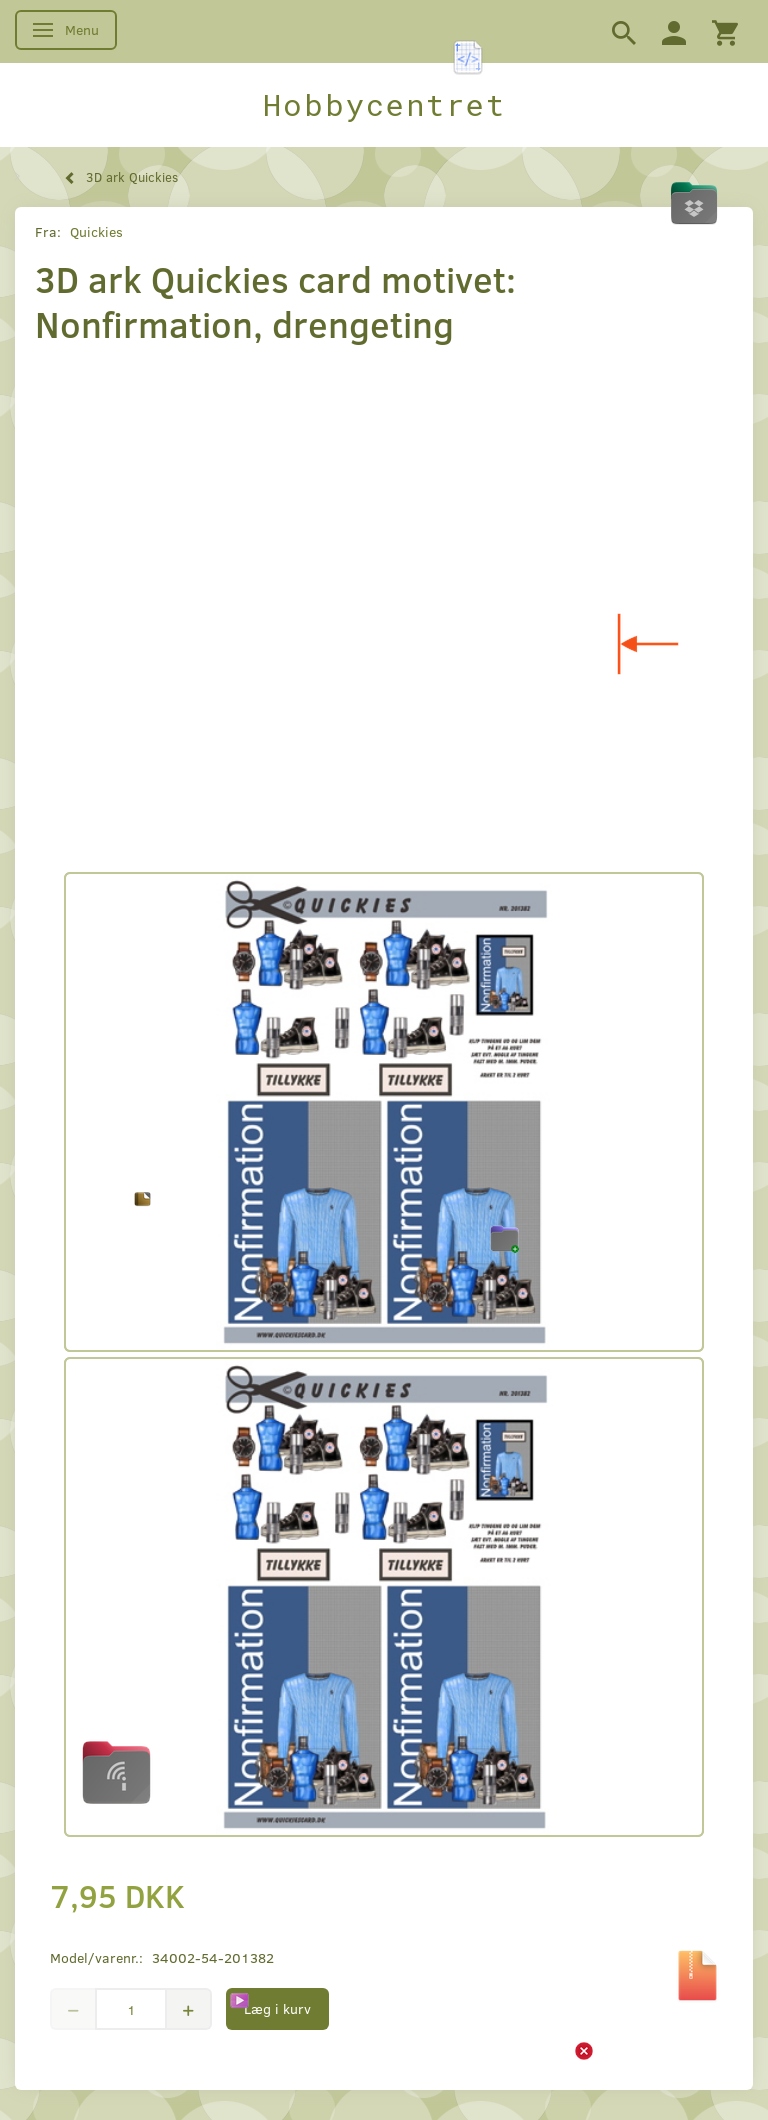 The image size is (768, 2120). Describe the element at coordinates (116, 1772) in the screenshot. I see `open insync cloud sync folder` at that location.